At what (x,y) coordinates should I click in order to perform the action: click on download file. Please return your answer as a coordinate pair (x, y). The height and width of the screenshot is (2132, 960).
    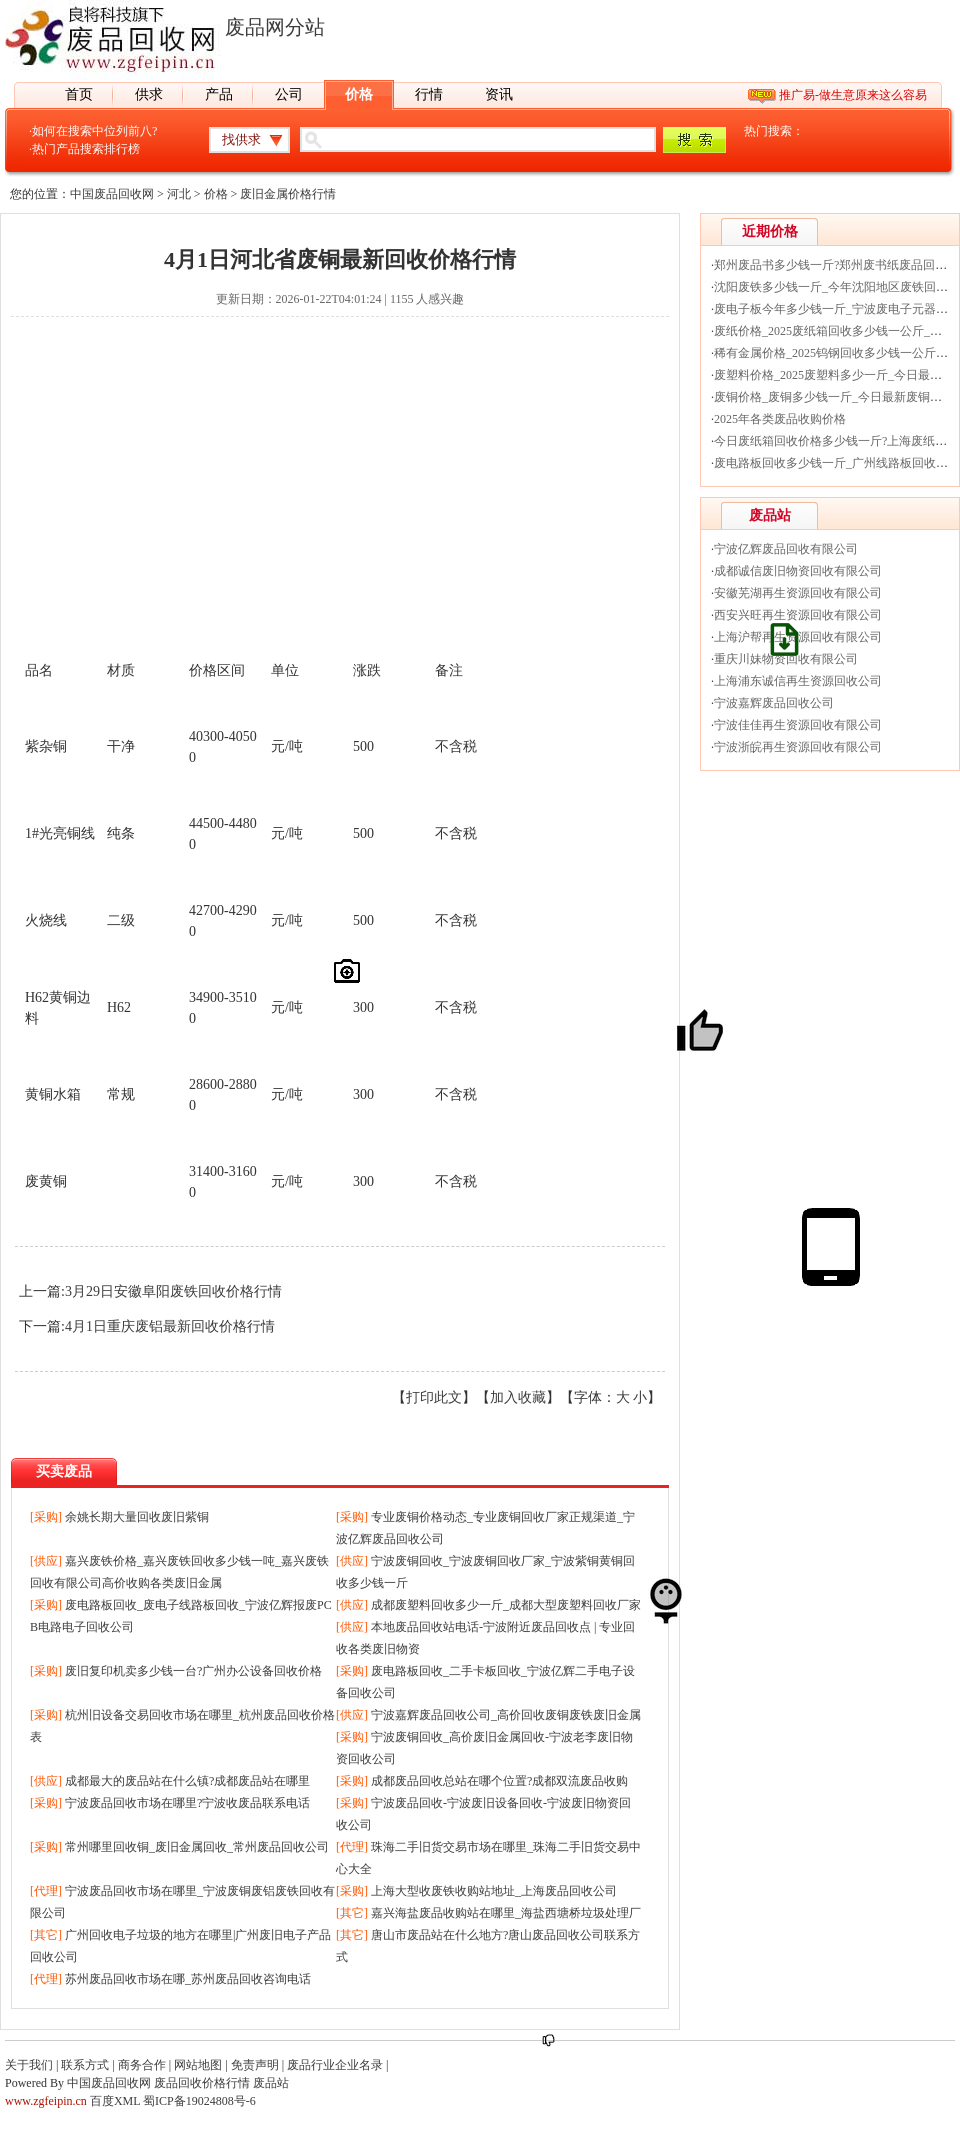
    Looking at the image, I should click on (784, 639).